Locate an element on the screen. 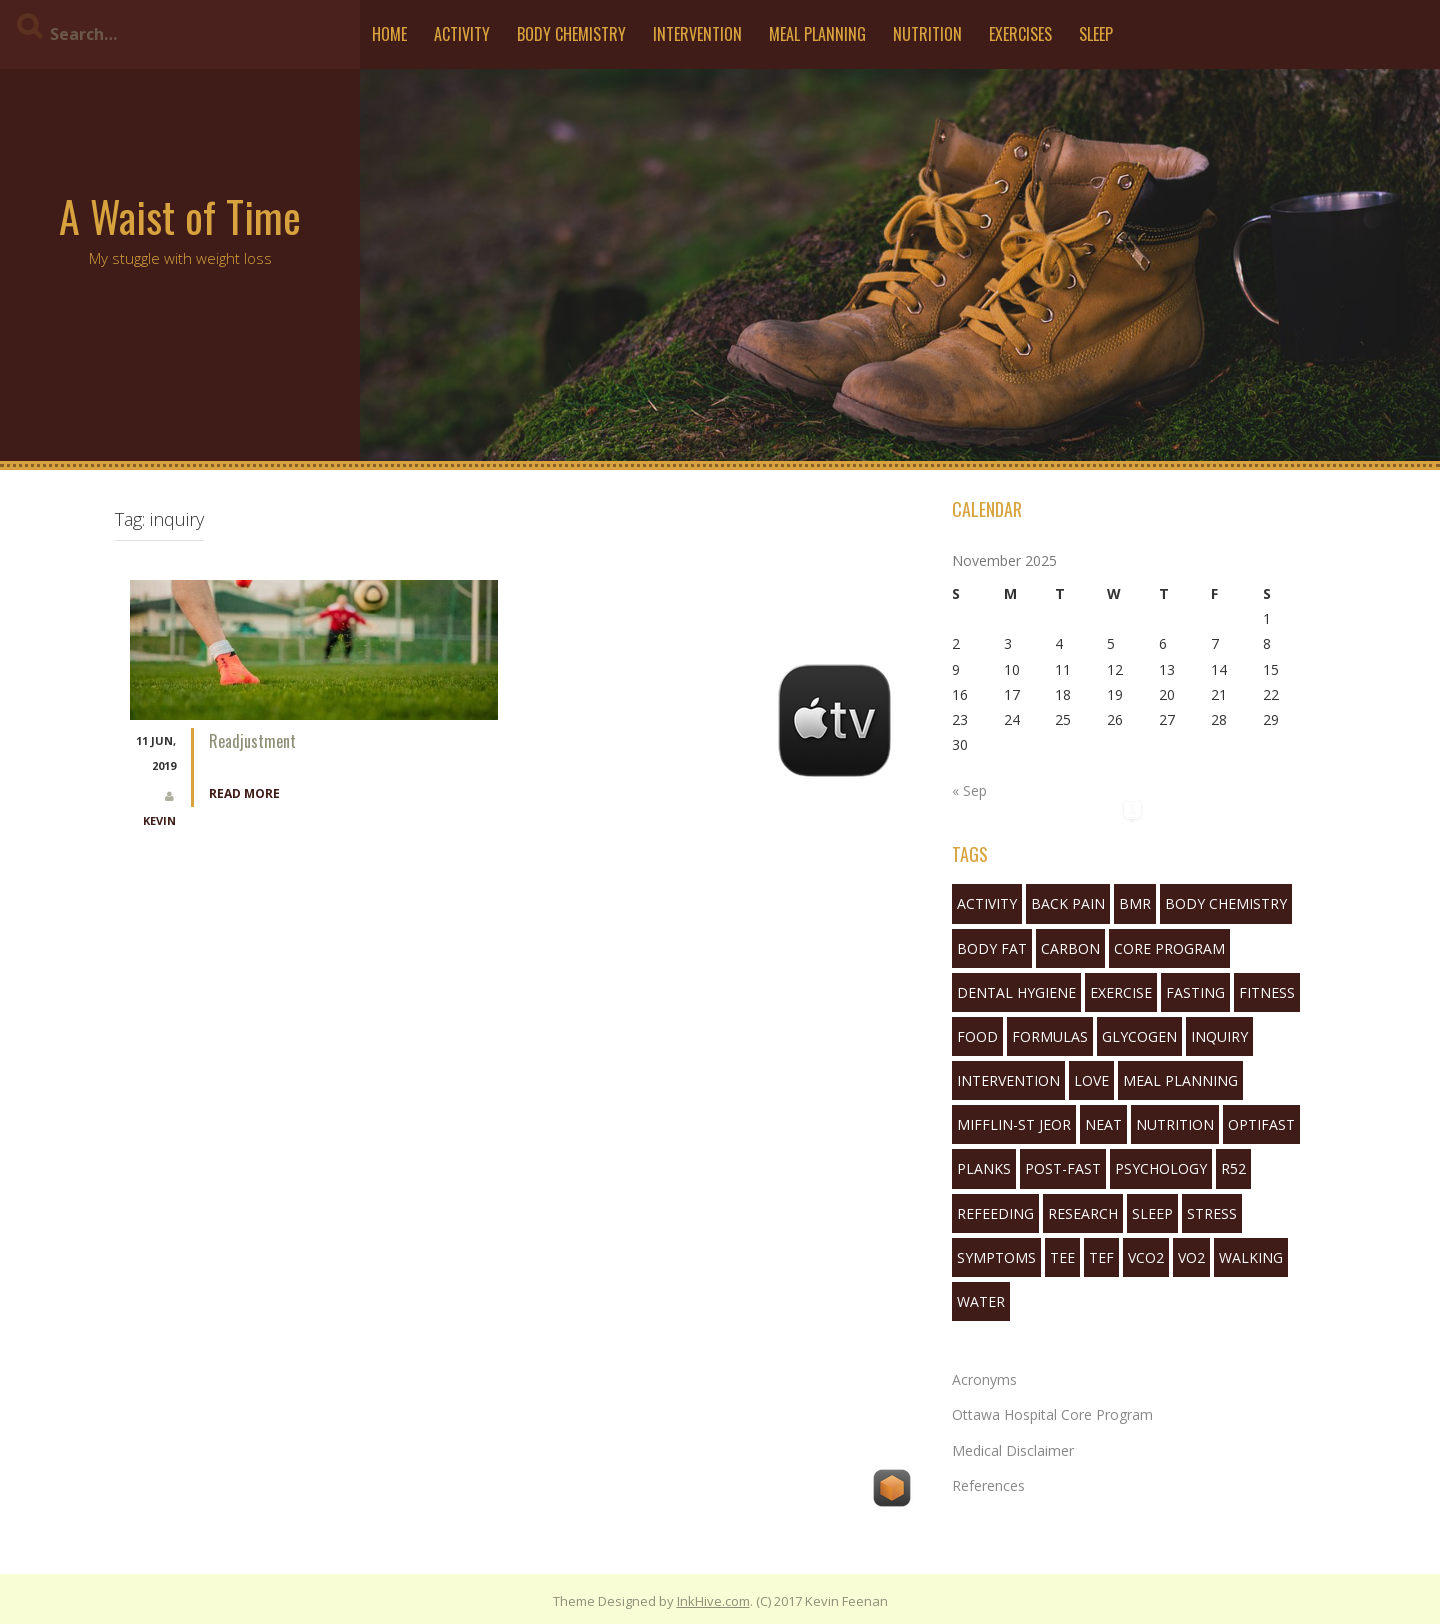 The width and height of the screenshot is (1440, 1624). open bauh package manager is located at coordinates (892, 1488).